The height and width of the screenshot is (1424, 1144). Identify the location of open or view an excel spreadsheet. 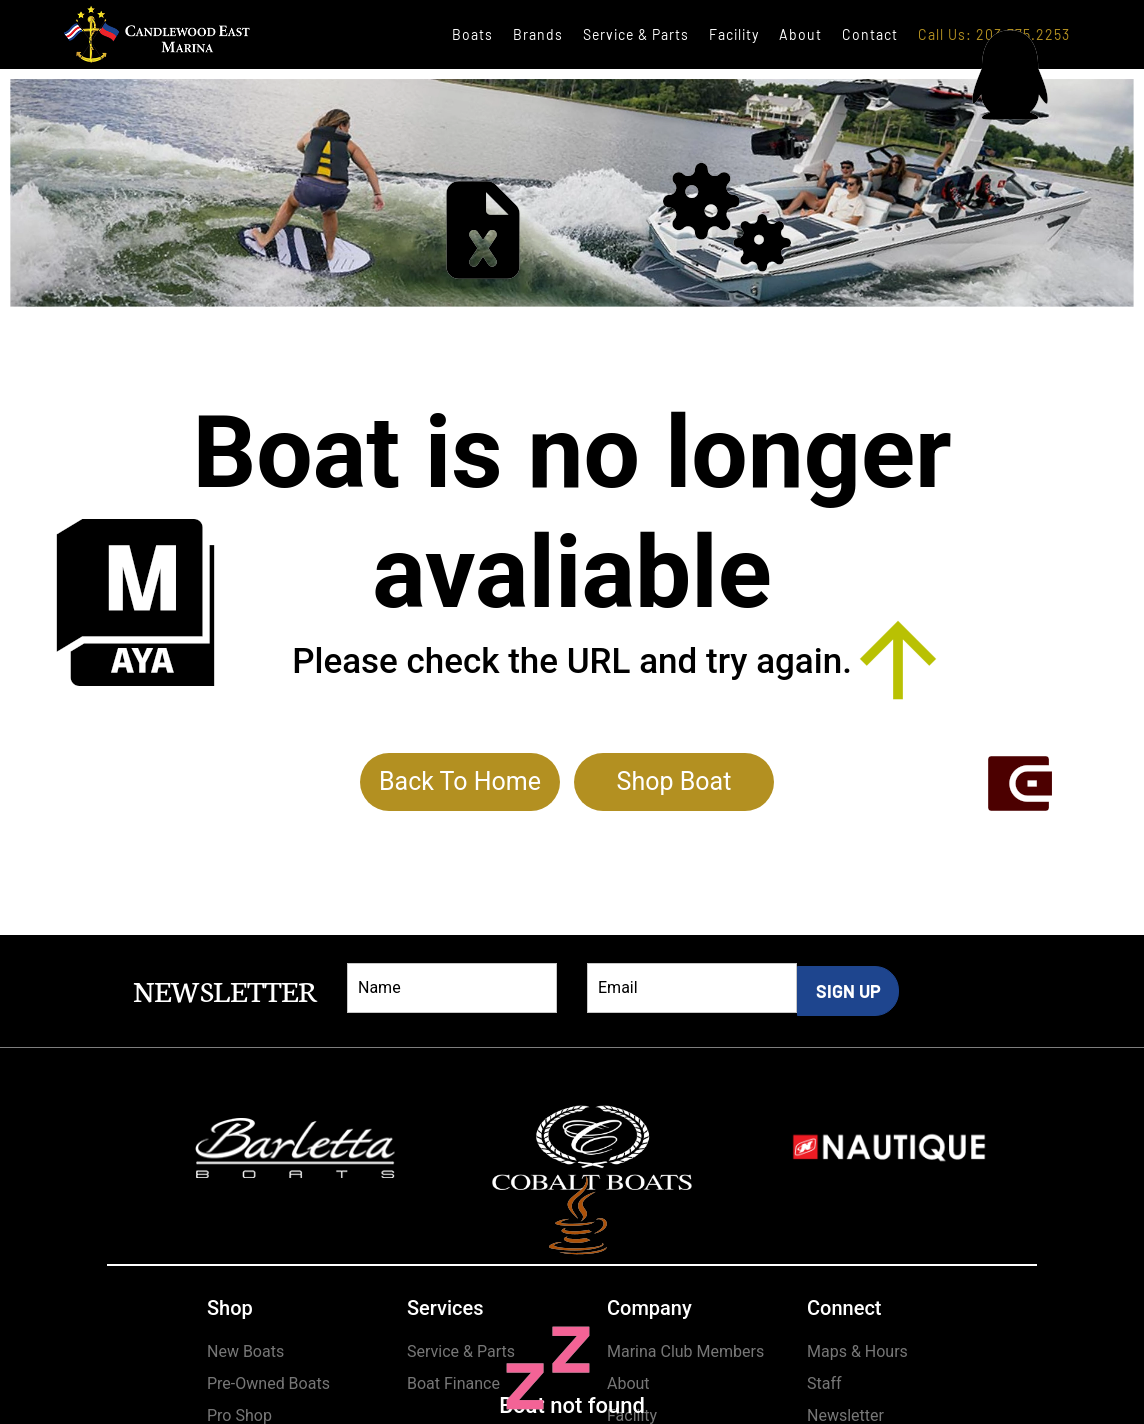
(483, 230).